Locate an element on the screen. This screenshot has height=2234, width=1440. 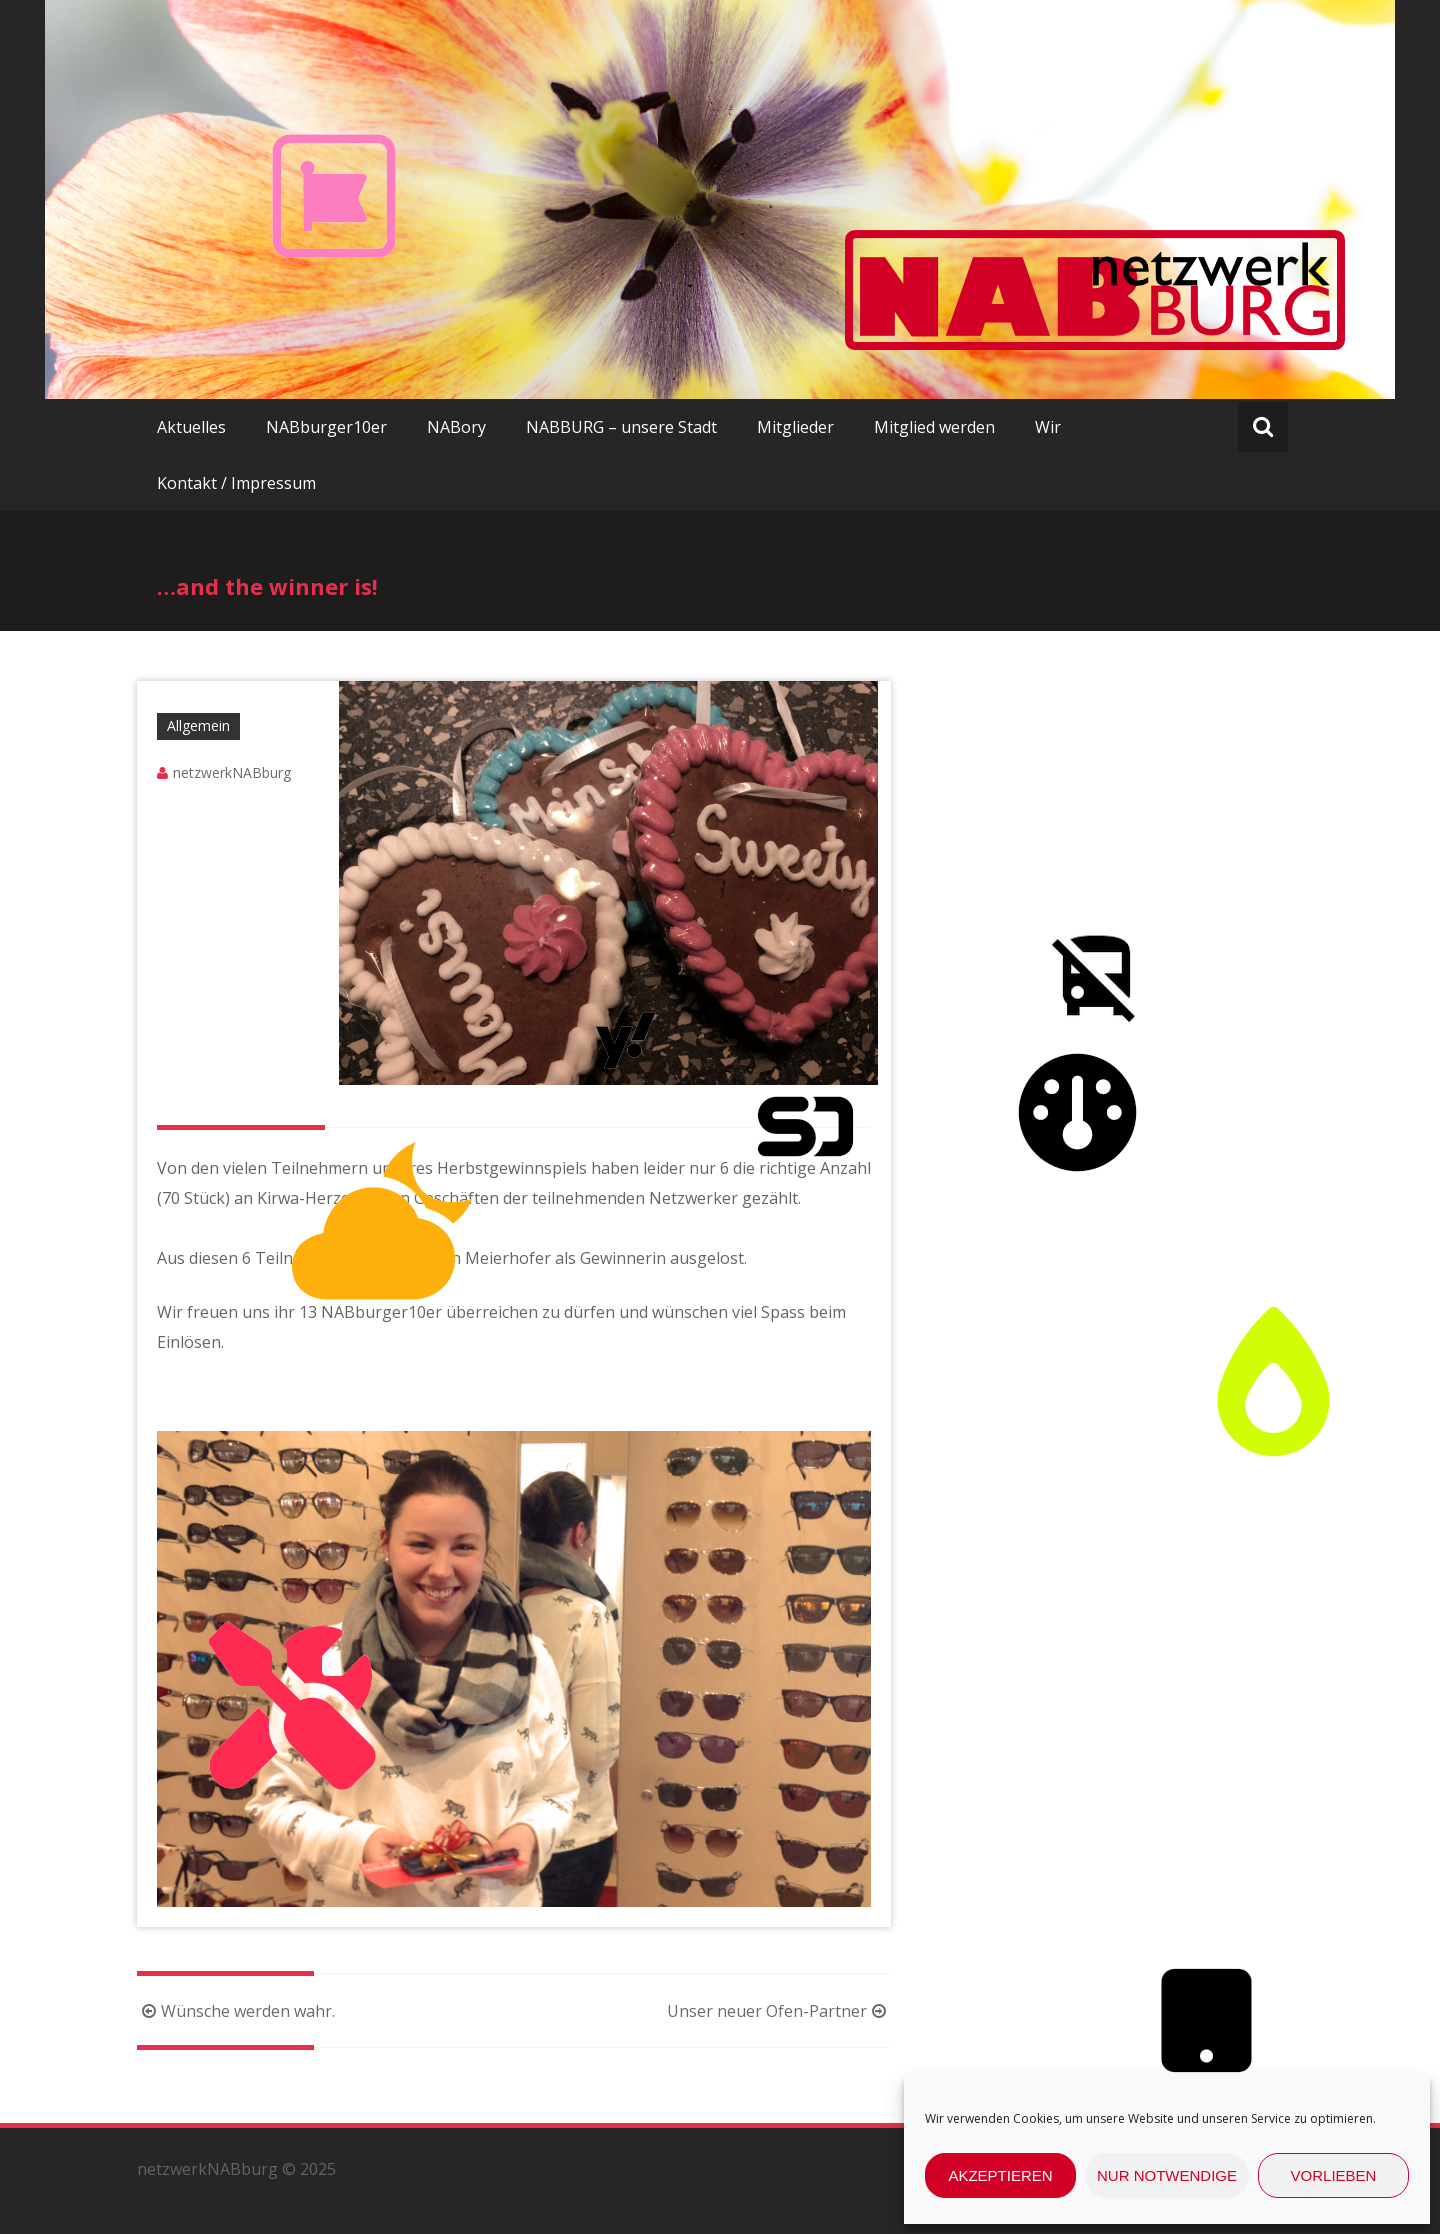
speaker deck logo is located at coordinates (805, 1126).